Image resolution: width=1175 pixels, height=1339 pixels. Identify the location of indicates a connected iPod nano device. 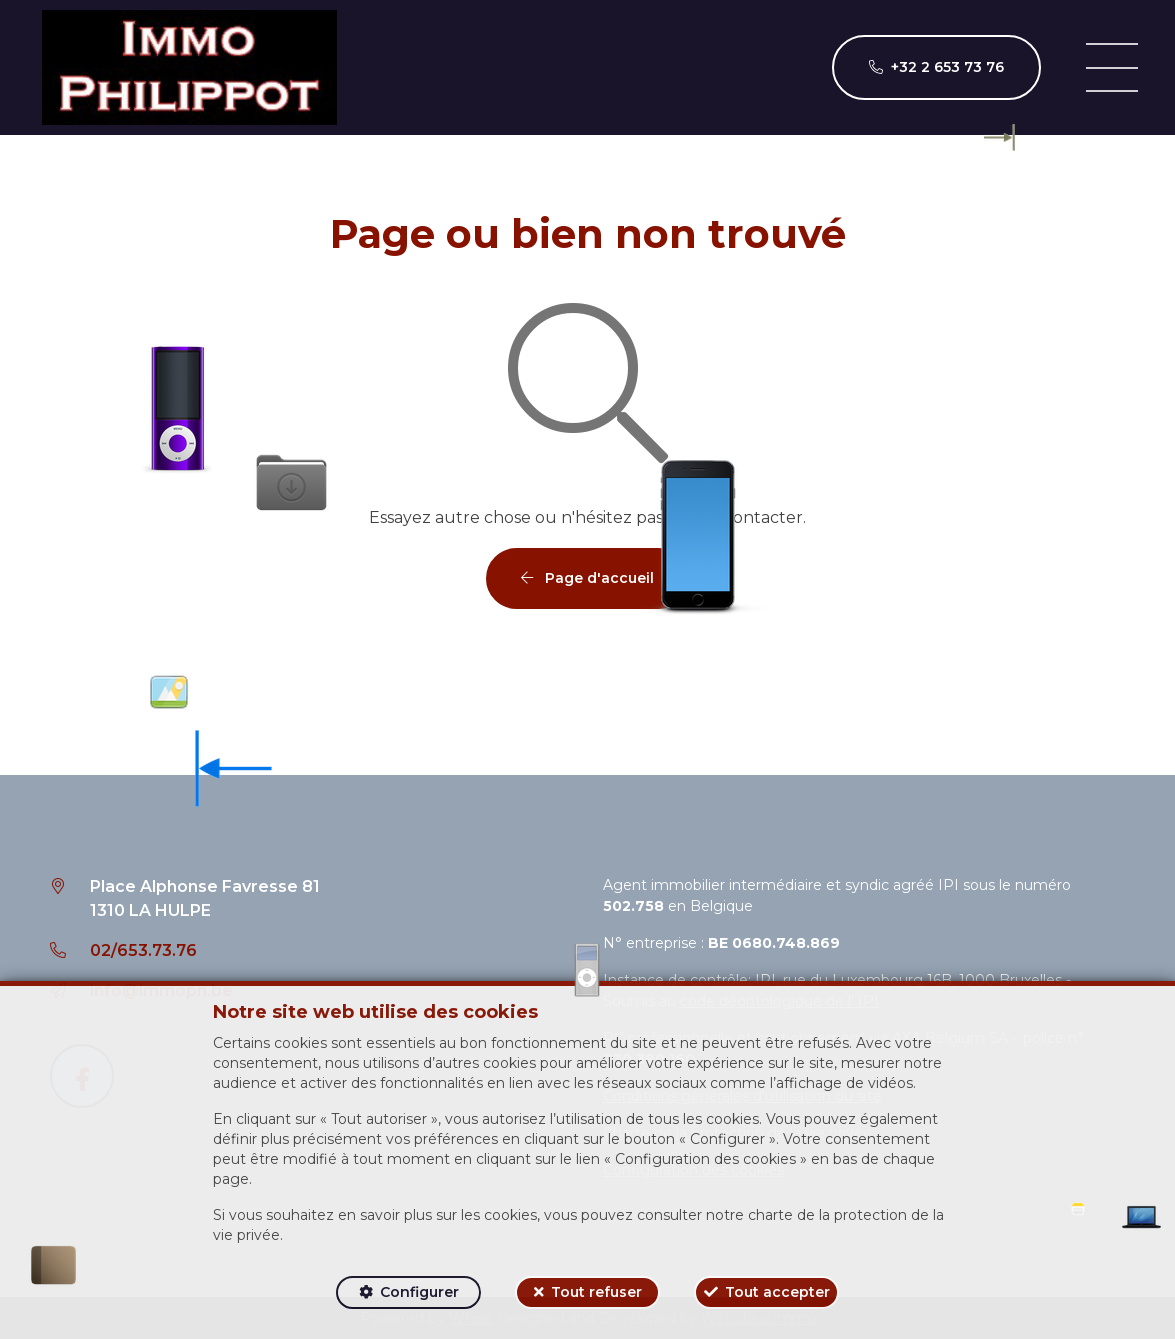
(177, 410).